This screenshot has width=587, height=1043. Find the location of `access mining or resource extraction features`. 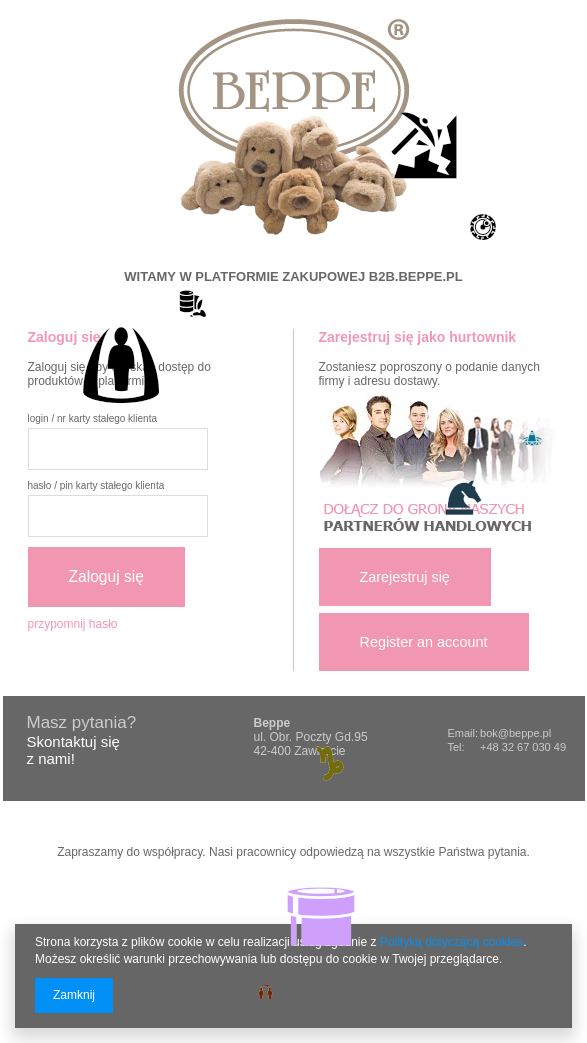

access mining or resource extraction features is located at coordinates (423, 145).